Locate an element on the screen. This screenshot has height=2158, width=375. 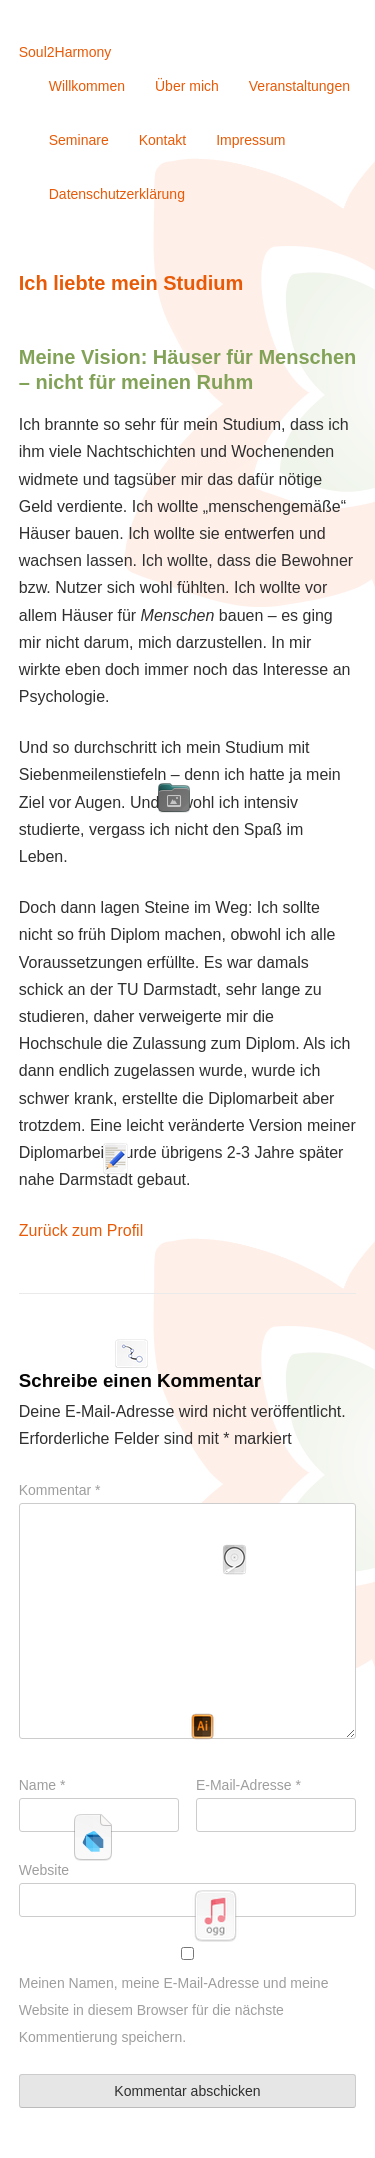
open your pictures folder is located at coordinates (174, 797).